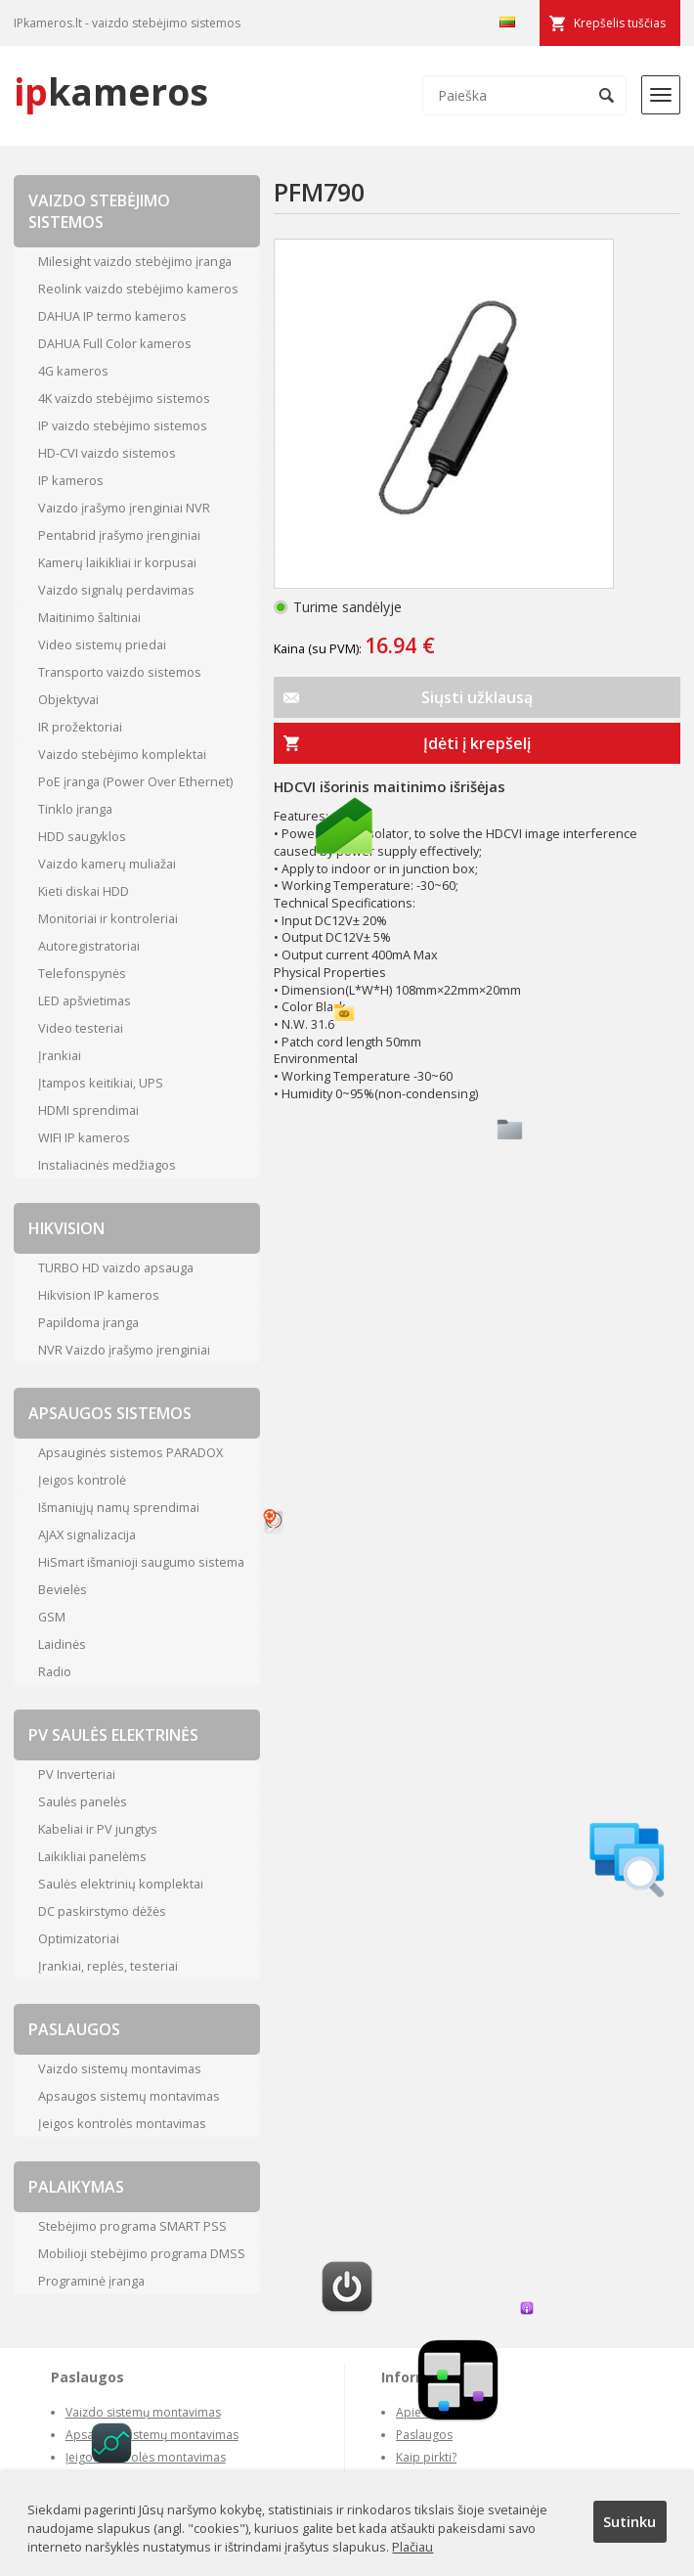 The height and width of the screenshot is (2576, 694). Describe the element at coordinates (344, 825) in the screenshot. I see `open the finance app` at that location.